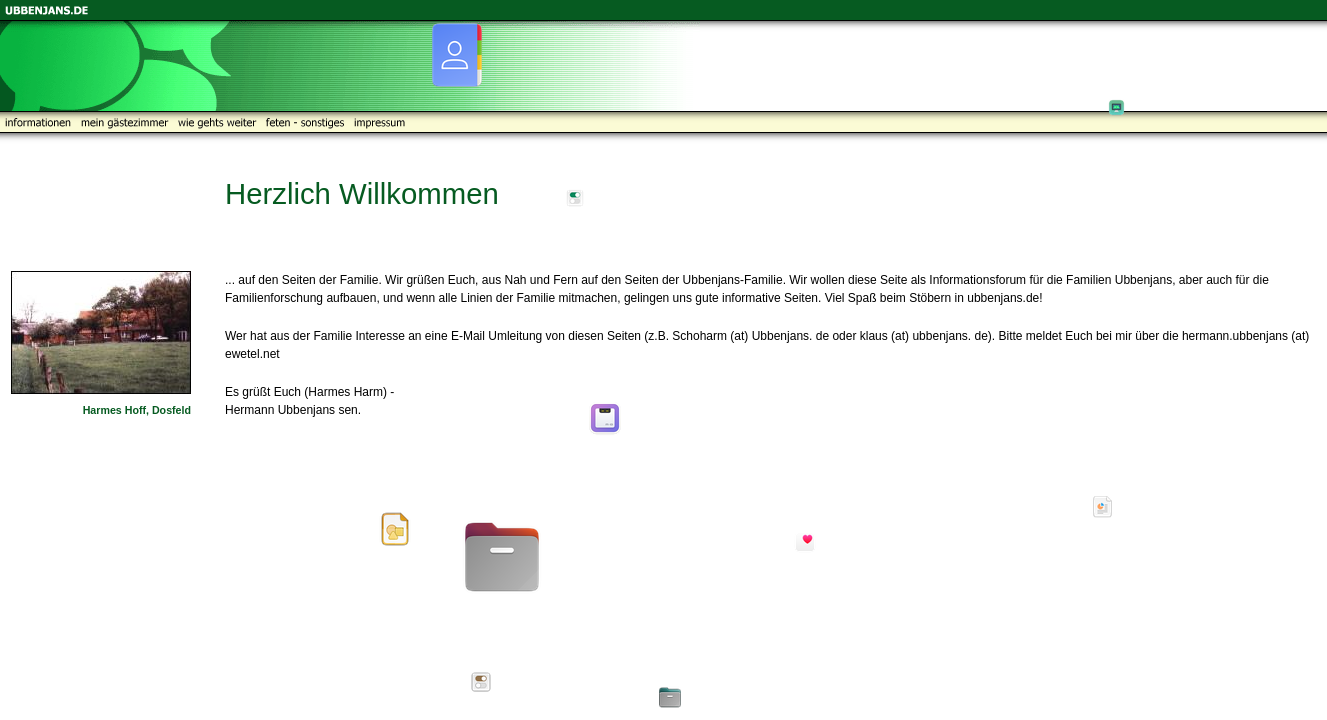 The image size is (1327, 720). Describe the element at coordinates (670, 697) in the screenshot. I see `open the file manager application` at that location.